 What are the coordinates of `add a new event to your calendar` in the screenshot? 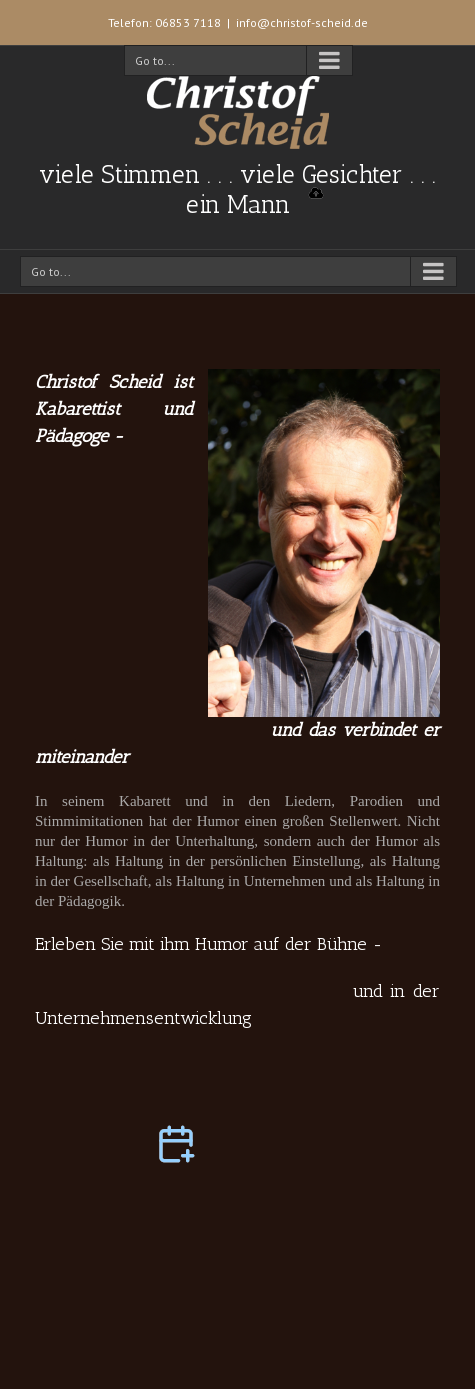 It's located at (176, 1144).